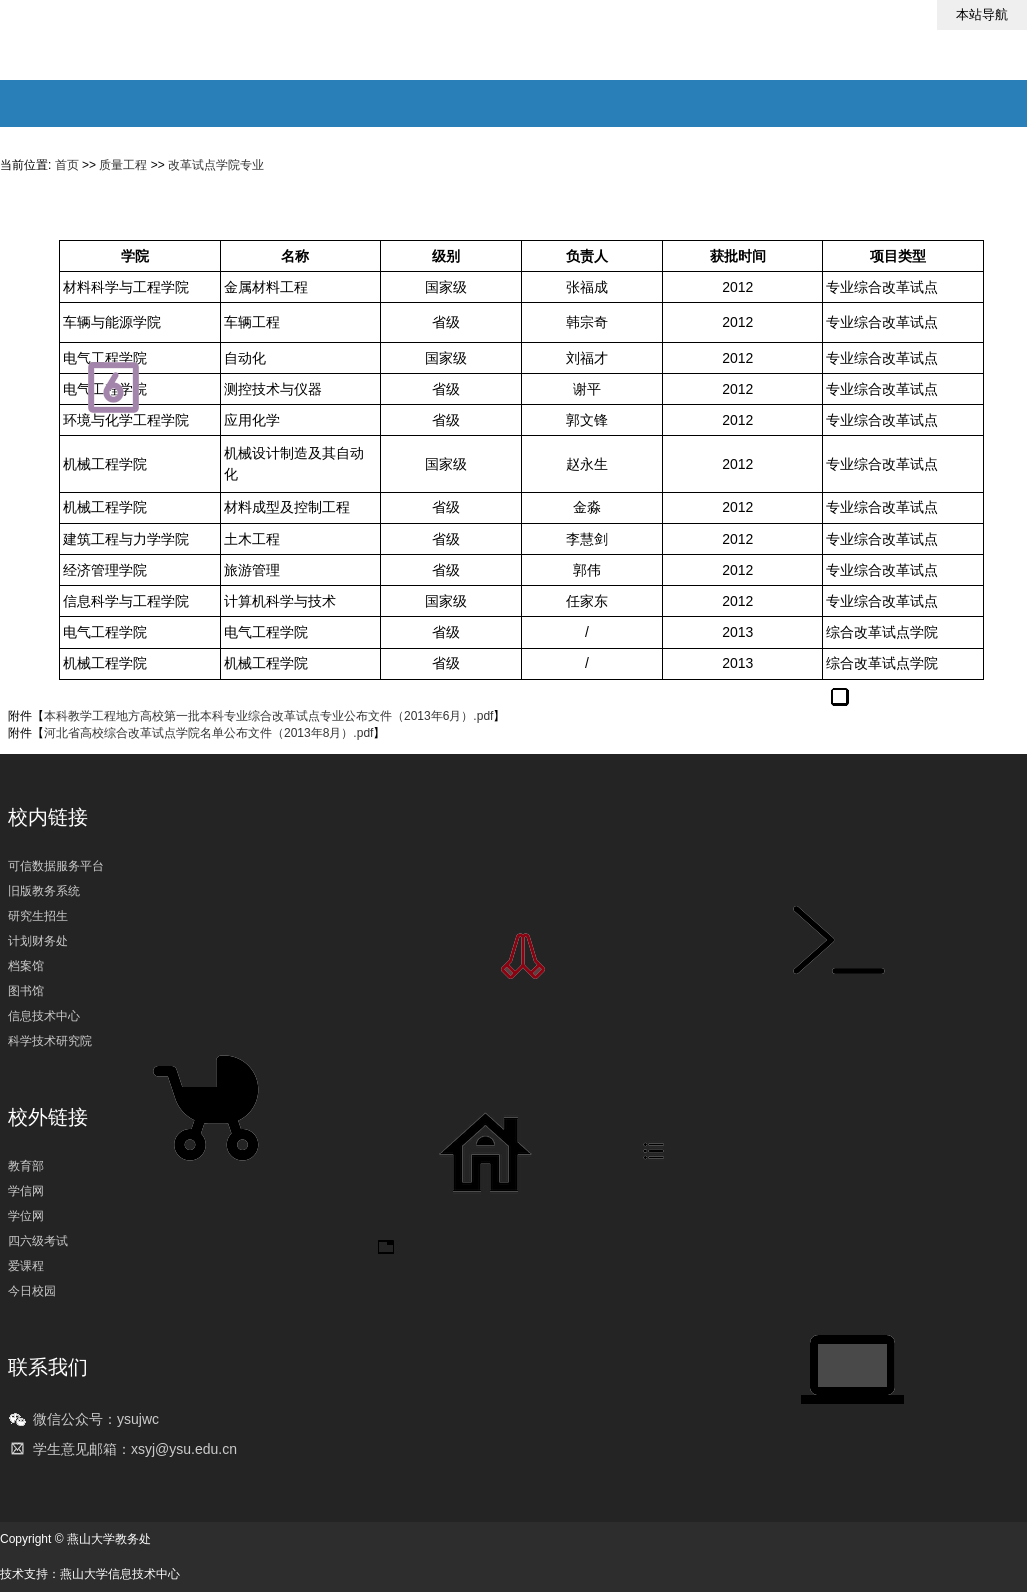 The width and height of the screenshot is (1027, 1592). Describe the element at coordinates (852, 1369) in the screenshot. I see `access desktop or computer settings` at that location.